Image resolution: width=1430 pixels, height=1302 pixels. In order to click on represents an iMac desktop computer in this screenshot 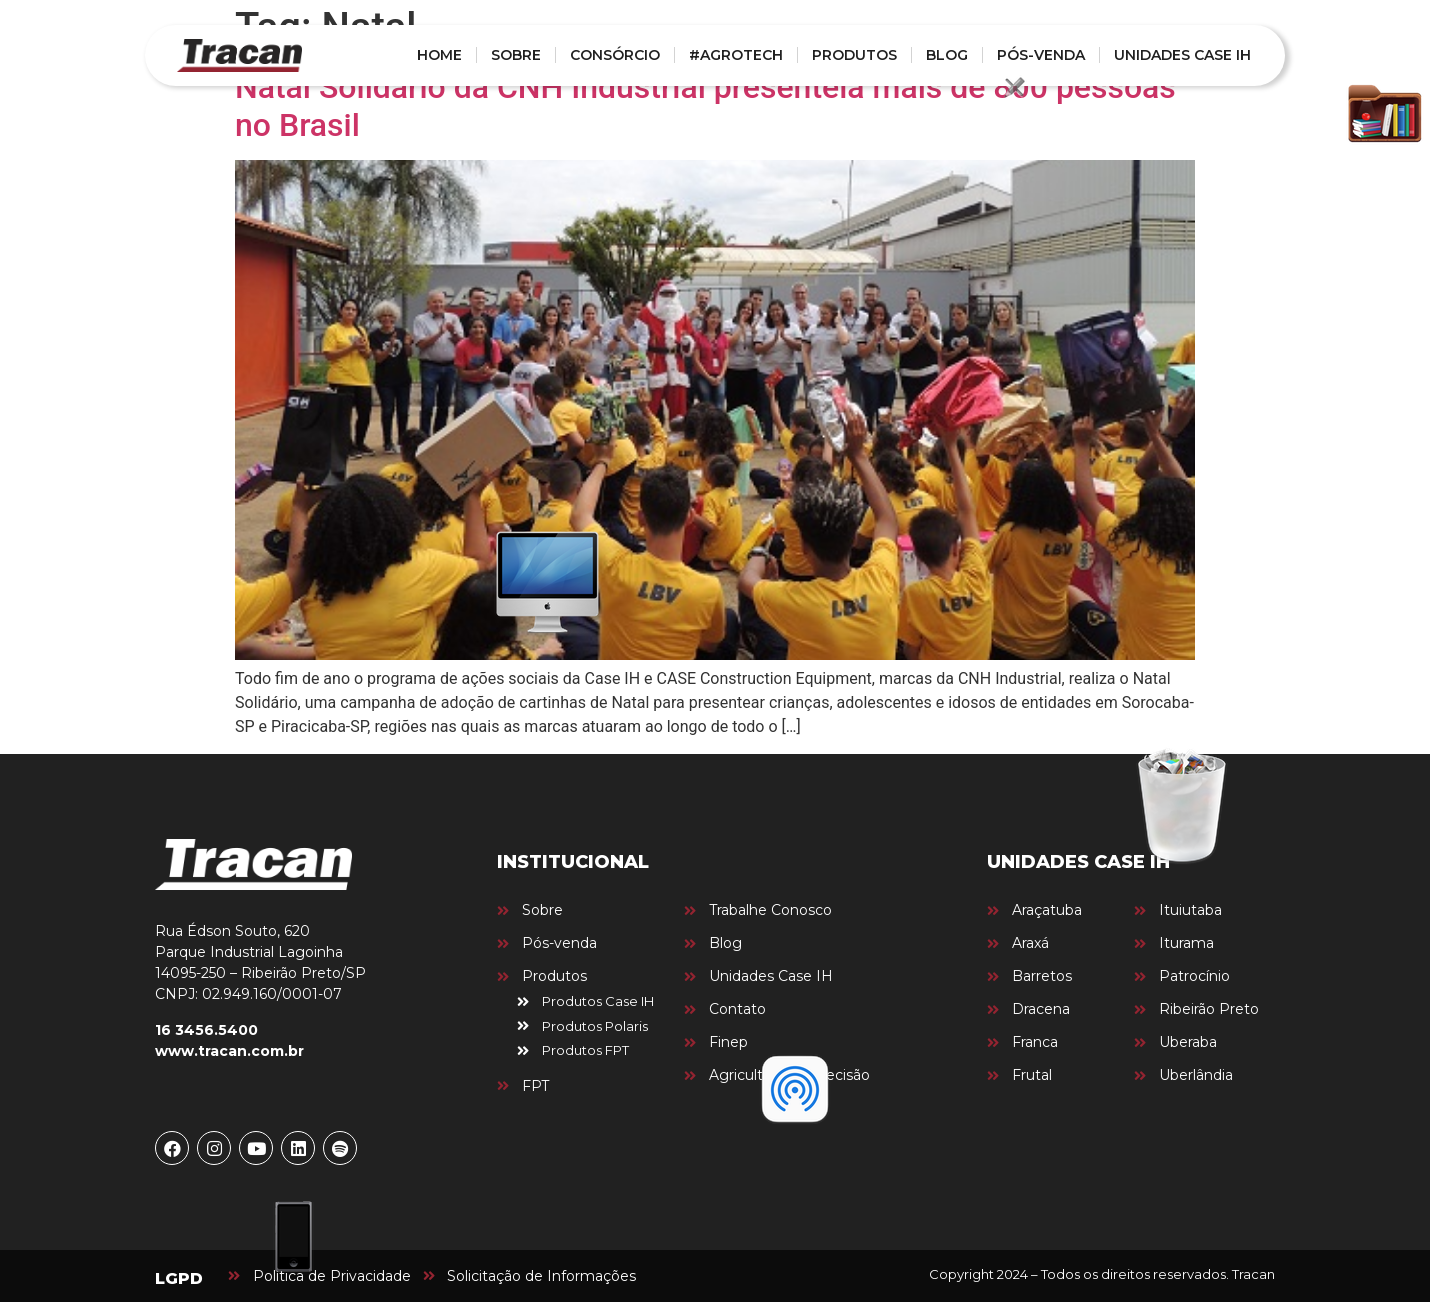, I will do `click(547, 562)`.